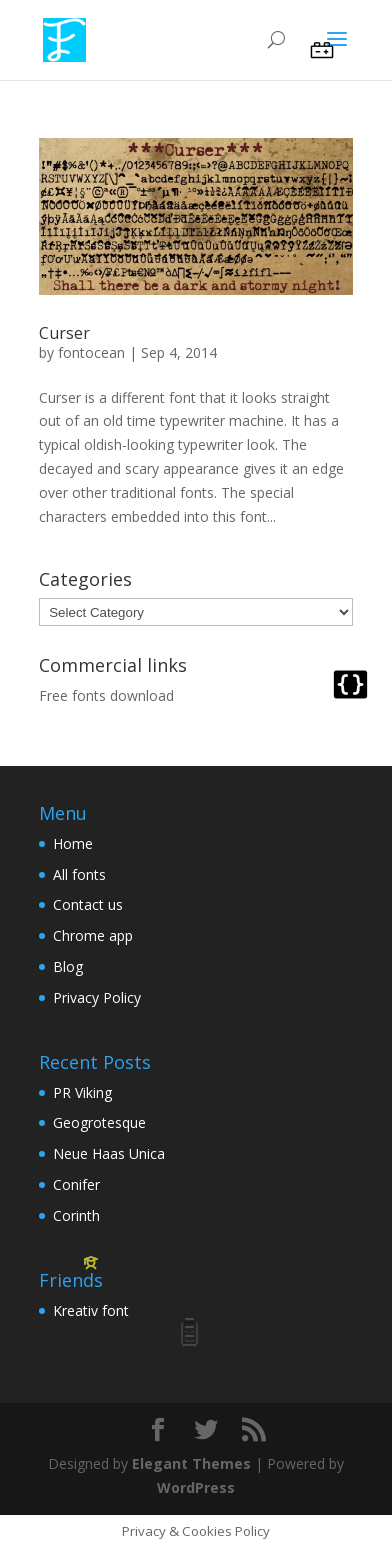  What do you see at coordinates (350, 684) in the screenshot?
I see `access code editor or developer tools` at bounding box center [350, 684].